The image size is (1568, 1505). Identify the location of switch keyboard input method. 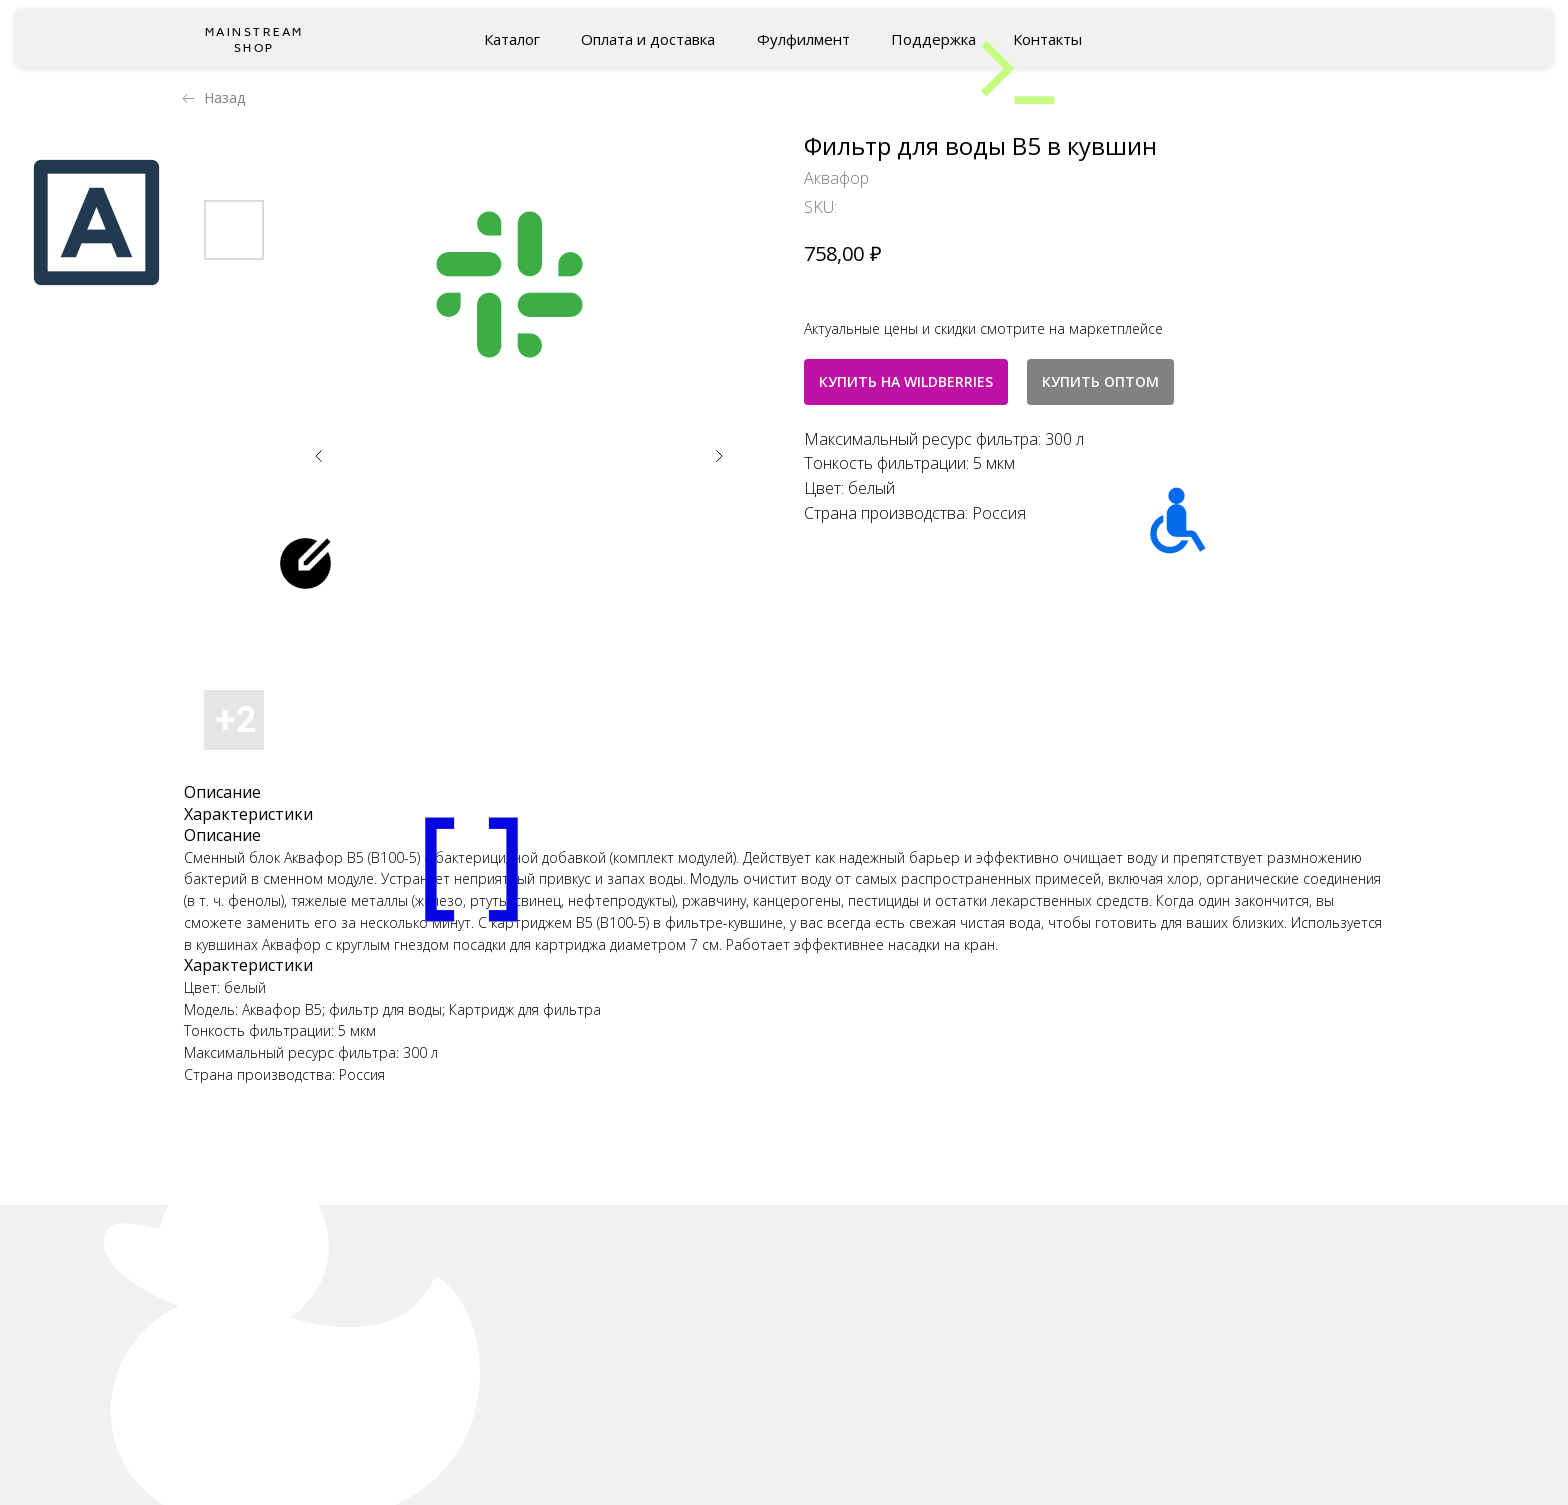
(96, 222).